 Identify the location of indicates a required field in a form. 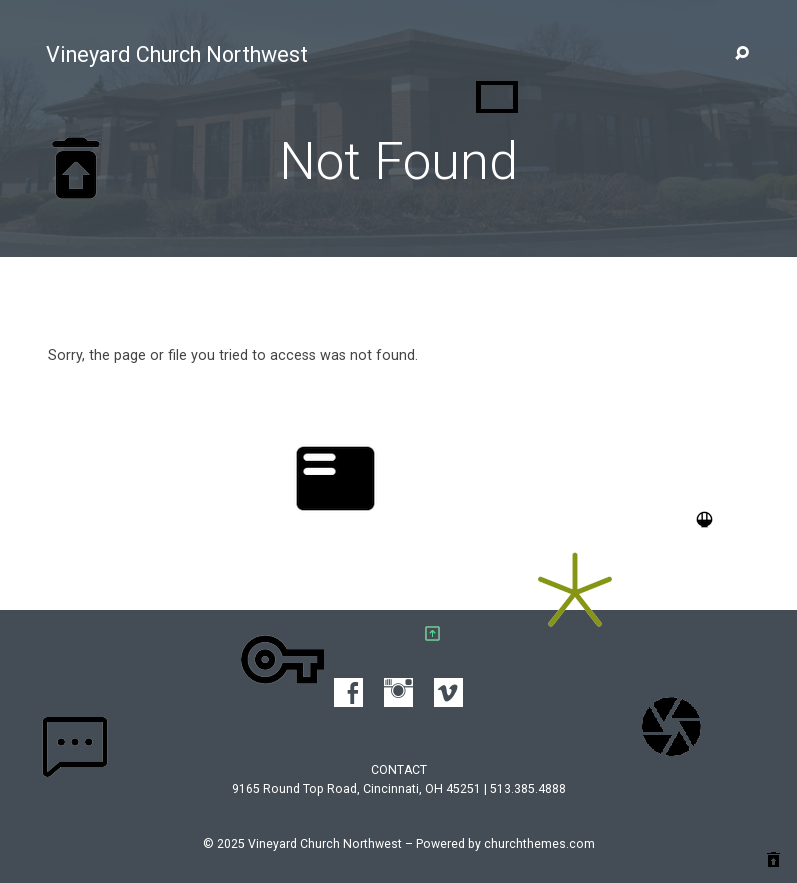
(575, 593).